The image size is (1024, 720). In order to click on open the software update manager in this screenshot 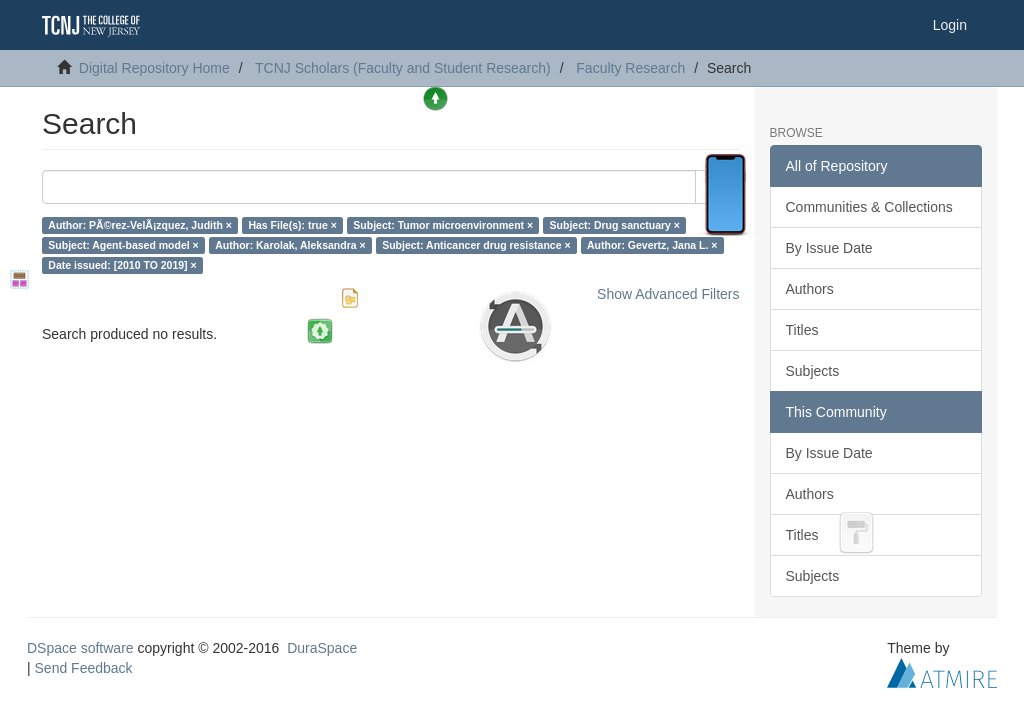, I will do `click(515, 326)`.